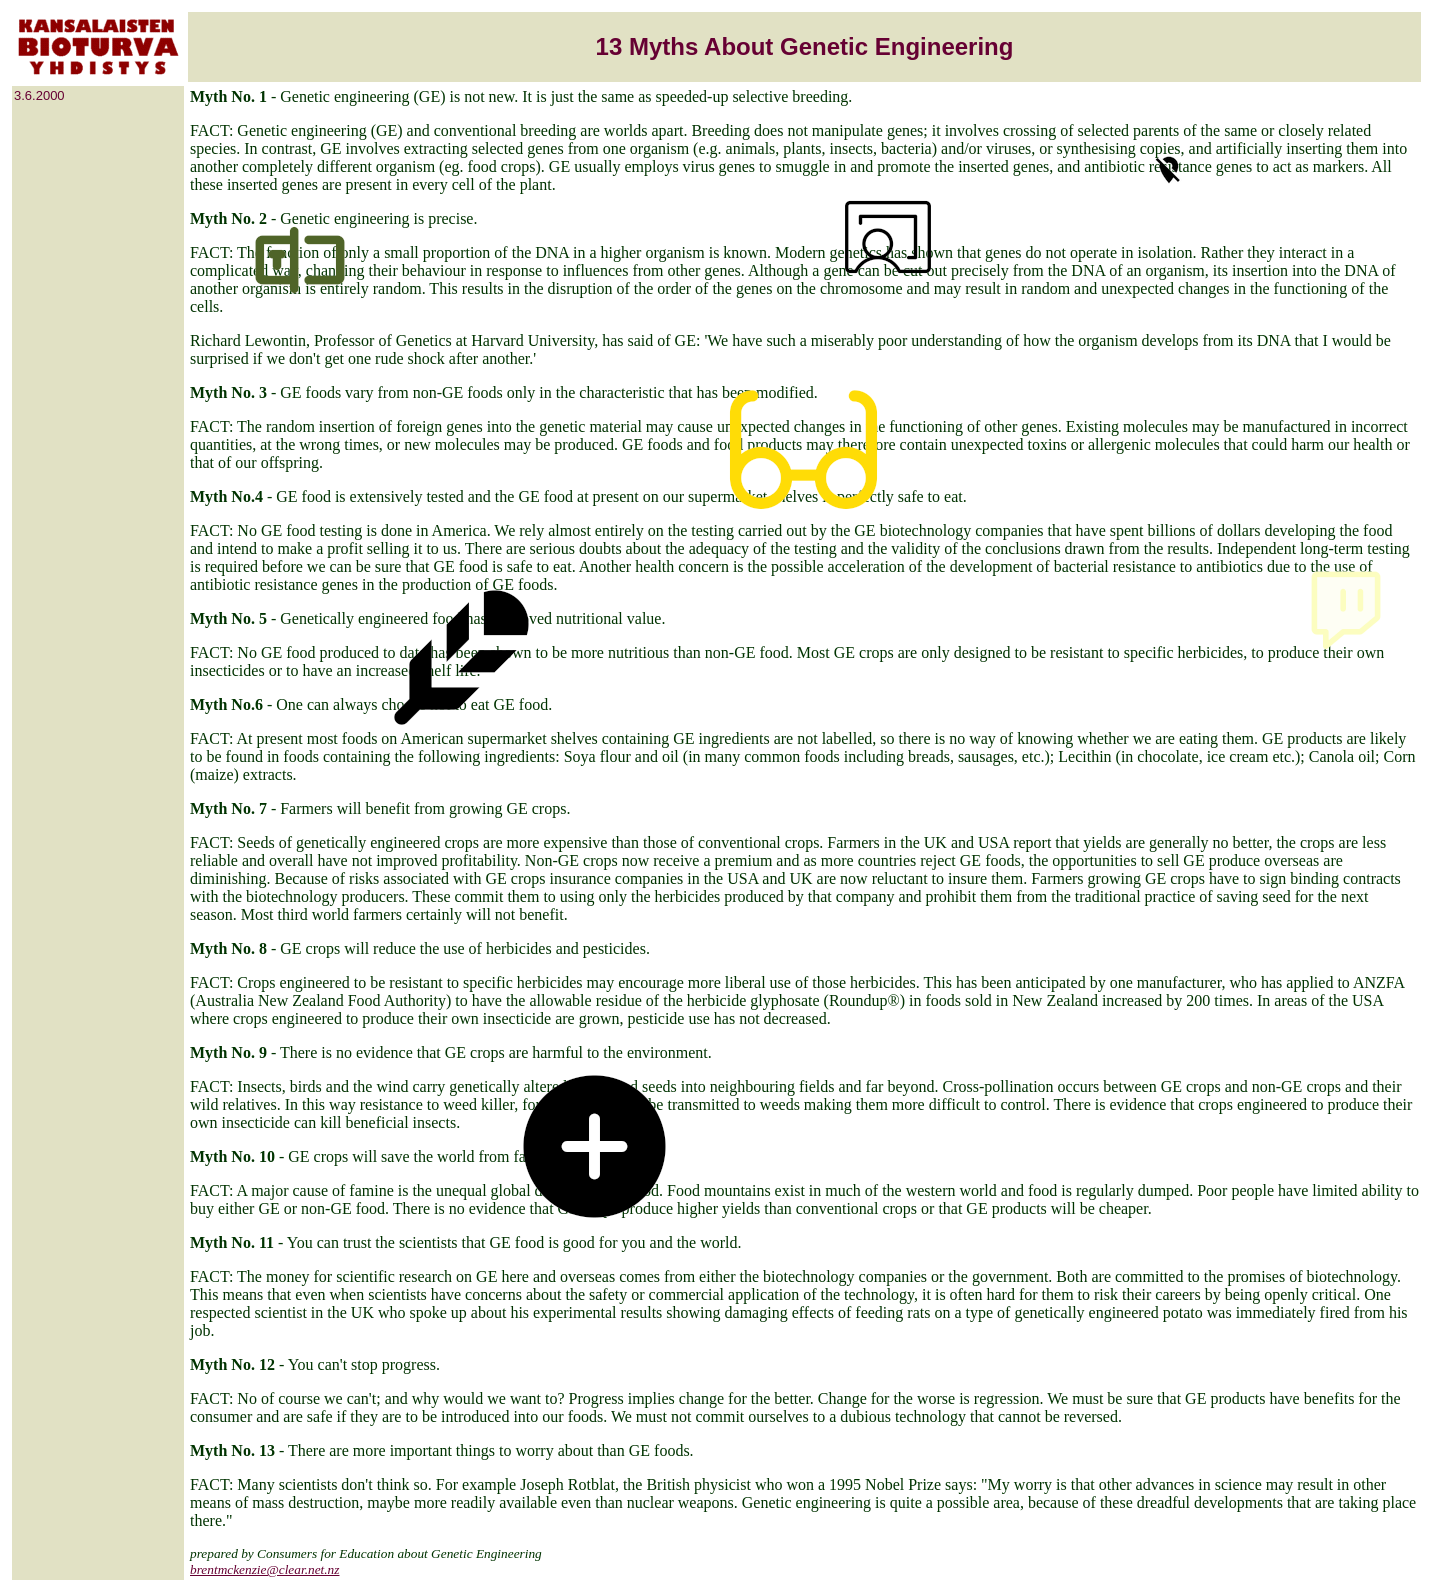 The height and width of the screenshot is (1592, 1433). Describe the element at coordinates (1169, 170) in the screenshot. I see `disable location services` at that location.